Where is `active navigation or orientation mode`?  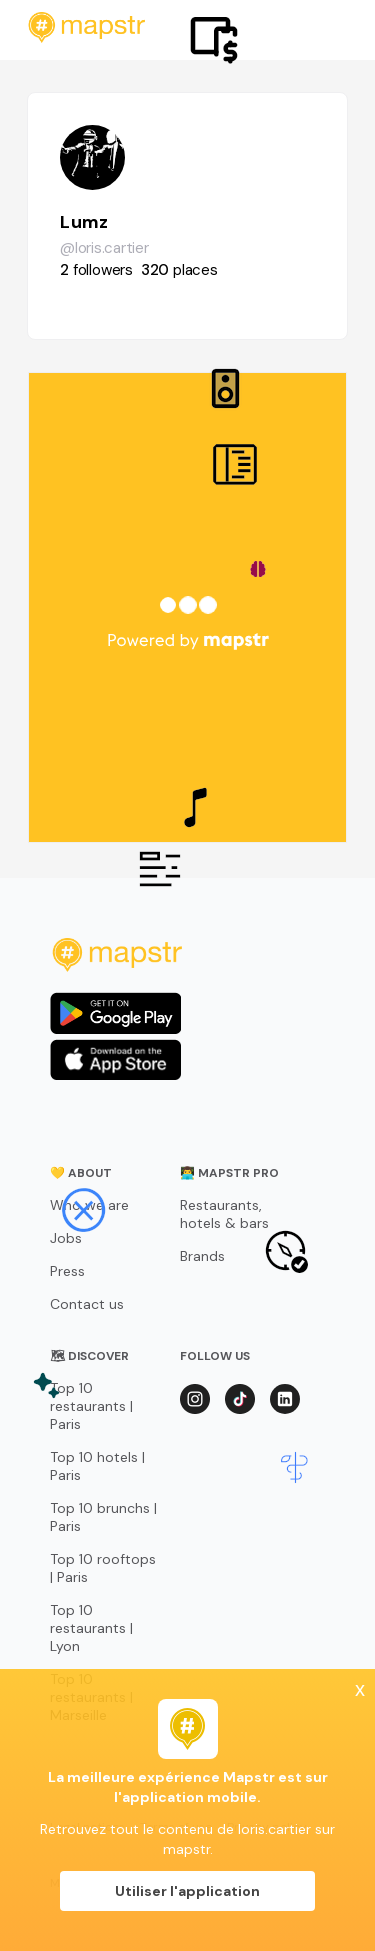
active navigation or orientation mode is located at coordinates (285, 1250).